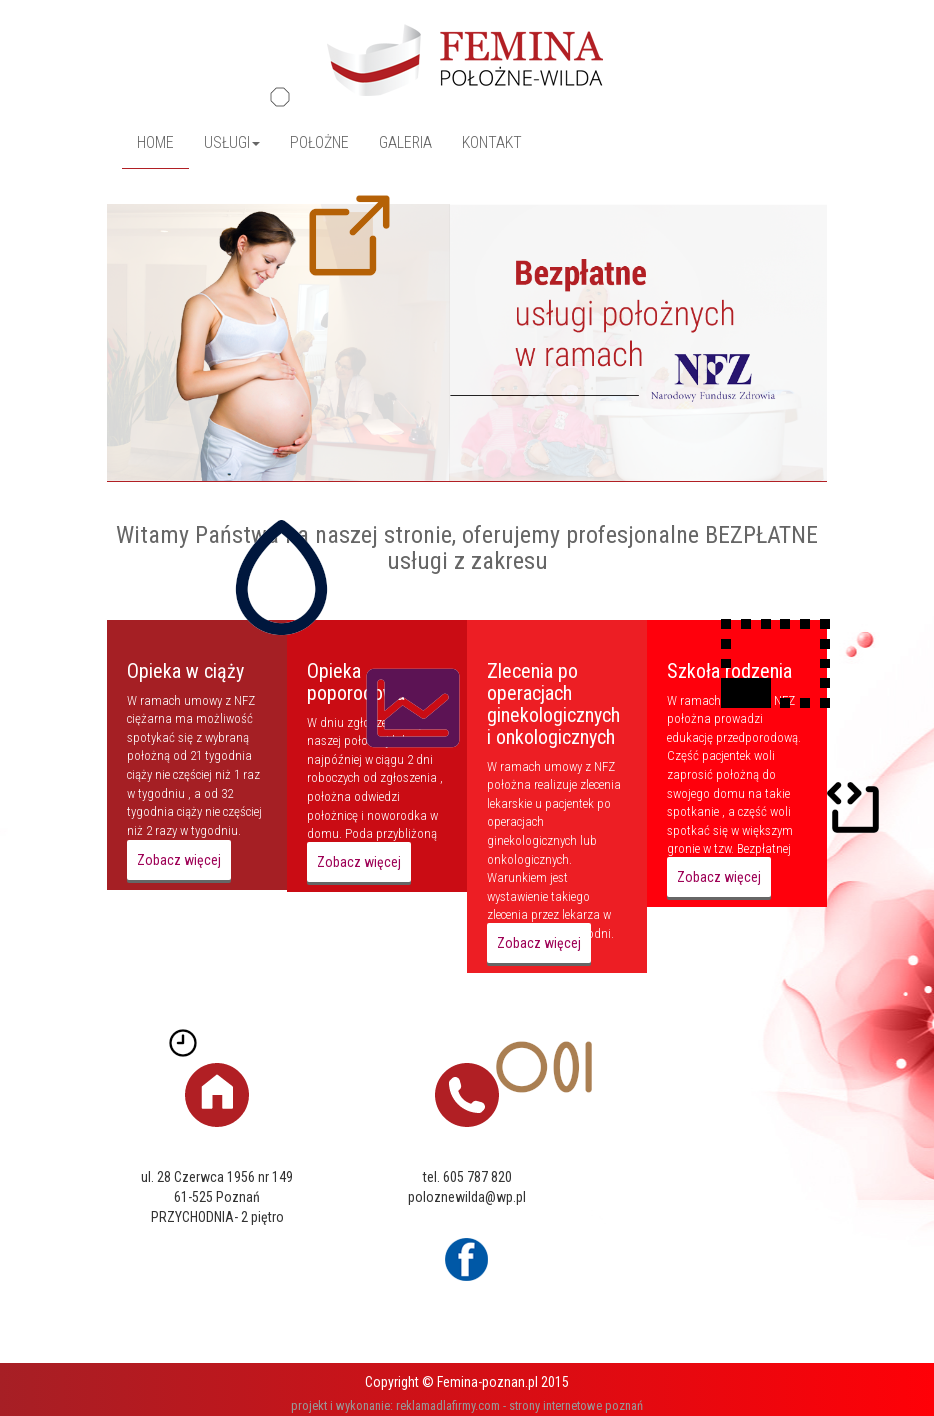 This screenshot has height=1416, width=934. What do you see at coordinates (544, 1067) in the screenshot?
I see `link to medium profile or article` at bounding box center [544, 1067].